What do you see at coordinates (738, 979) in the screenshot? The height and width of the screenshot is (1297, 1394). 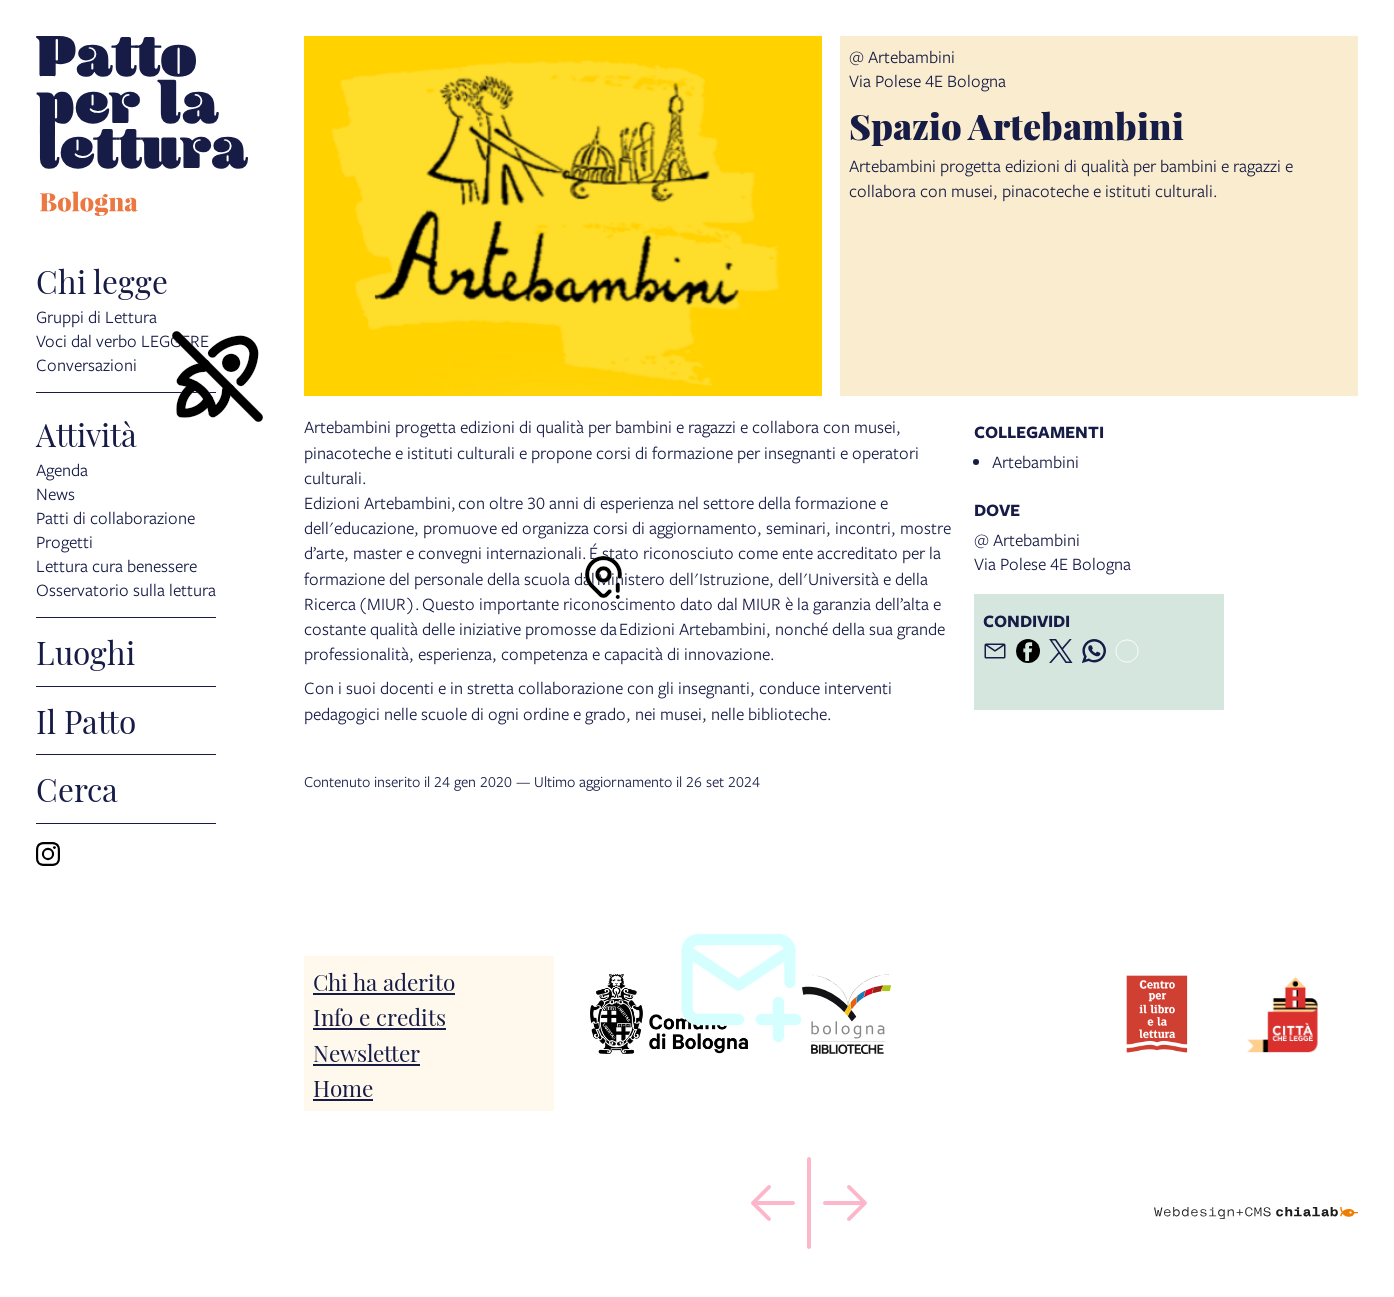 I see `compose a new email` at bounding box center [738, 979].